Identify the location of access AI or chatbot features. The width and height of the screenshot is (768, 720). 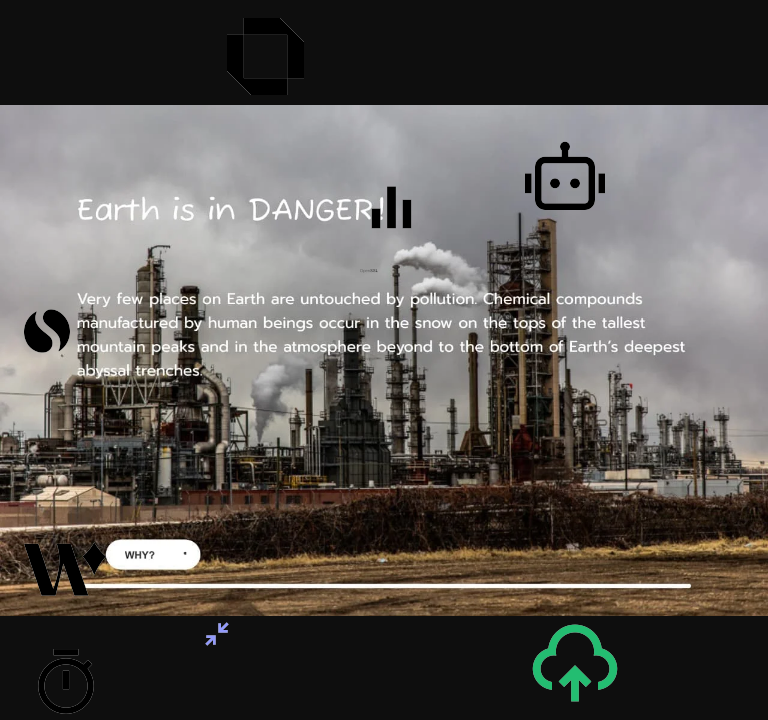
(565, 180).